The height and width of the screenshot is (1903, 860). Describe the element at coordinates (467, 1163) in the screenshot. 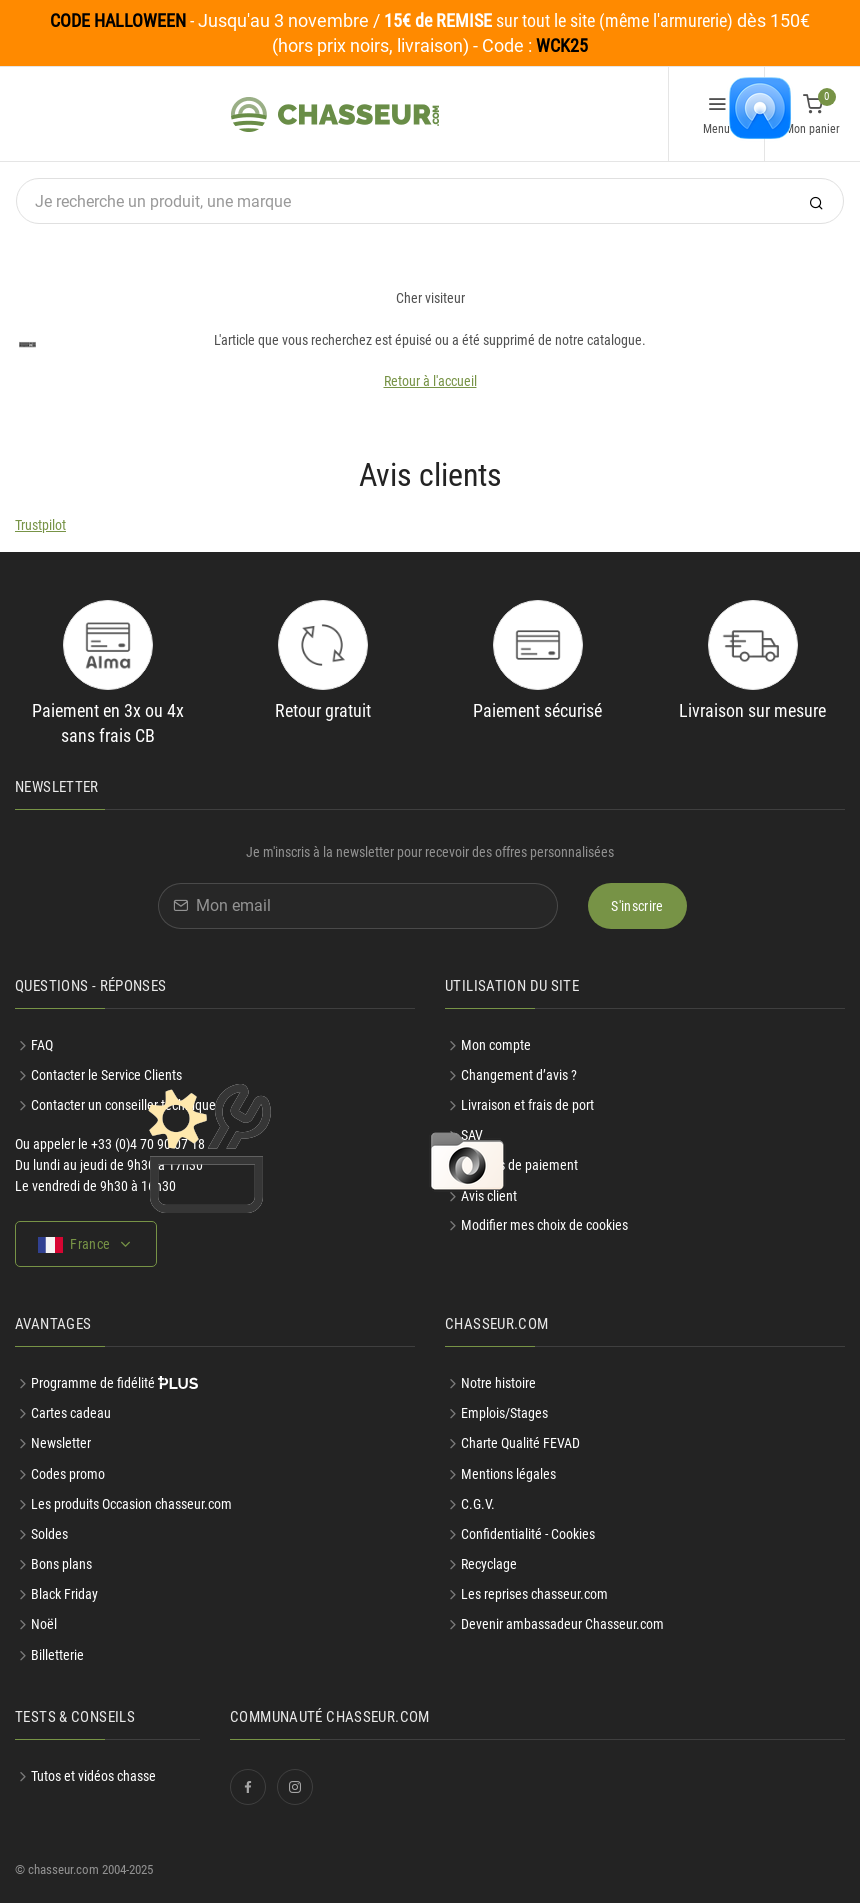

I see `open folder containing JSON configuration files` at that location.